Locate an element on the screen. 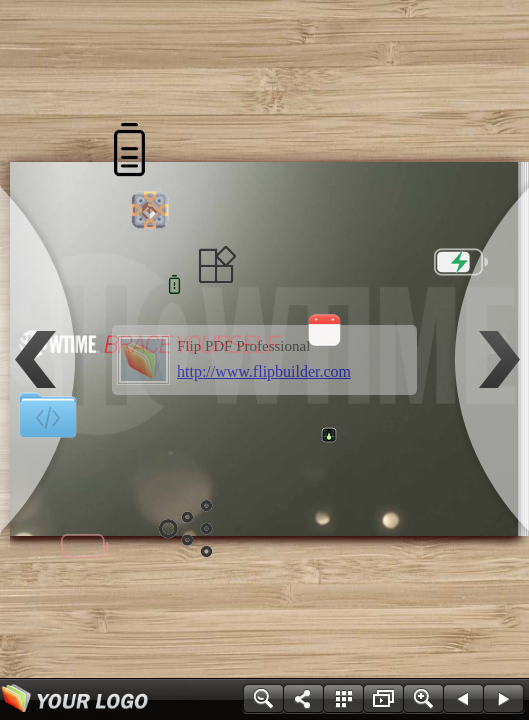 Image resolution: width=529 pixels, height=720 pixels. open your code projects folder is located at coordinates (48, 415).